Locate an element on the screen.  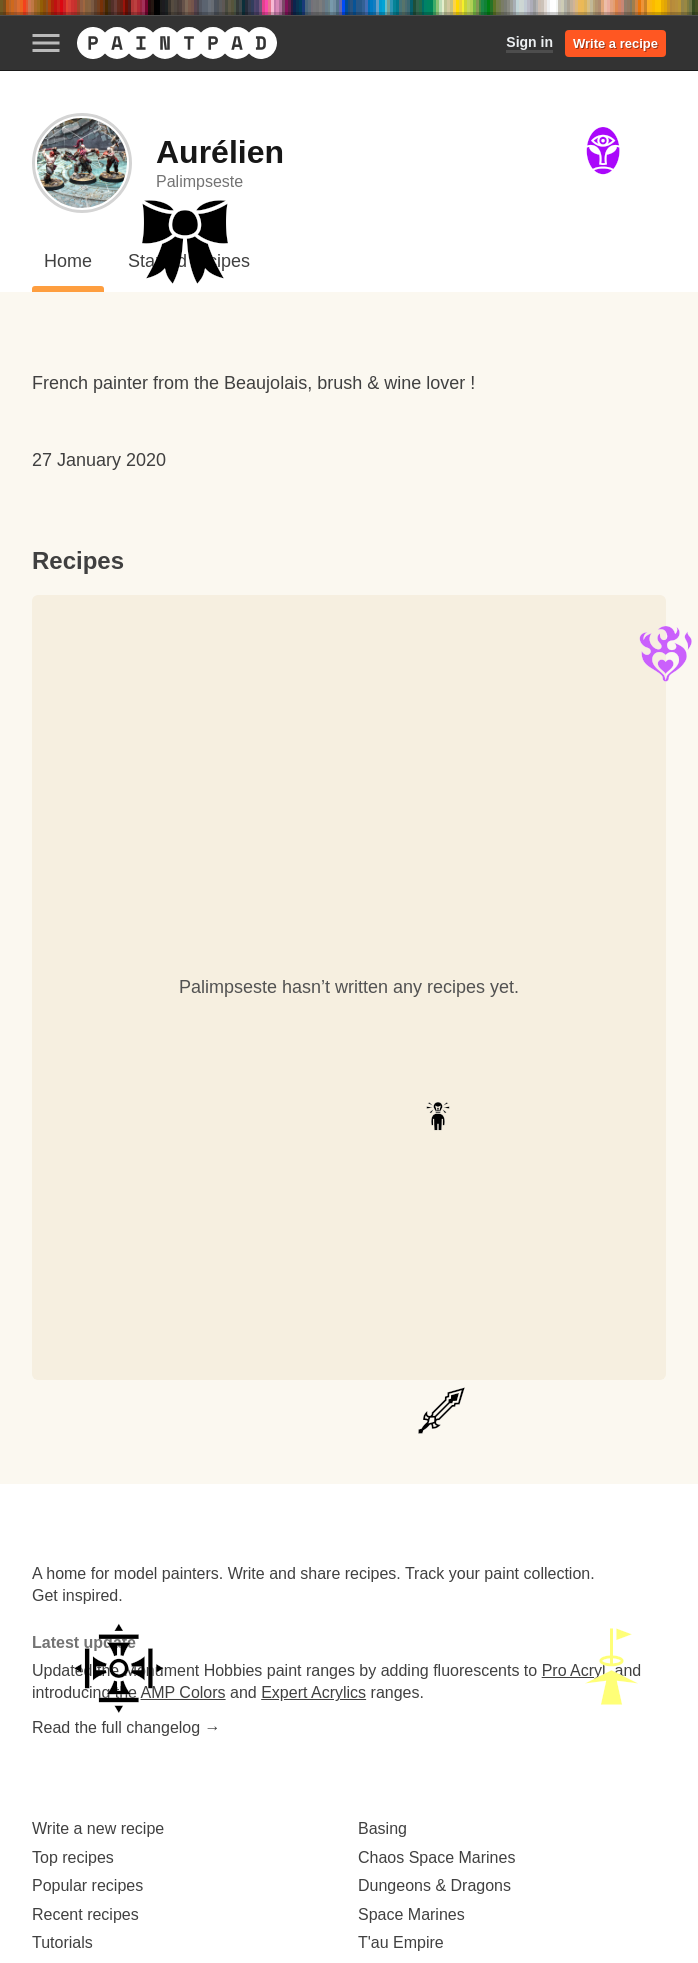
add a decorative bow or ribbon to gift wrapping is located at coordinates (185, 242).